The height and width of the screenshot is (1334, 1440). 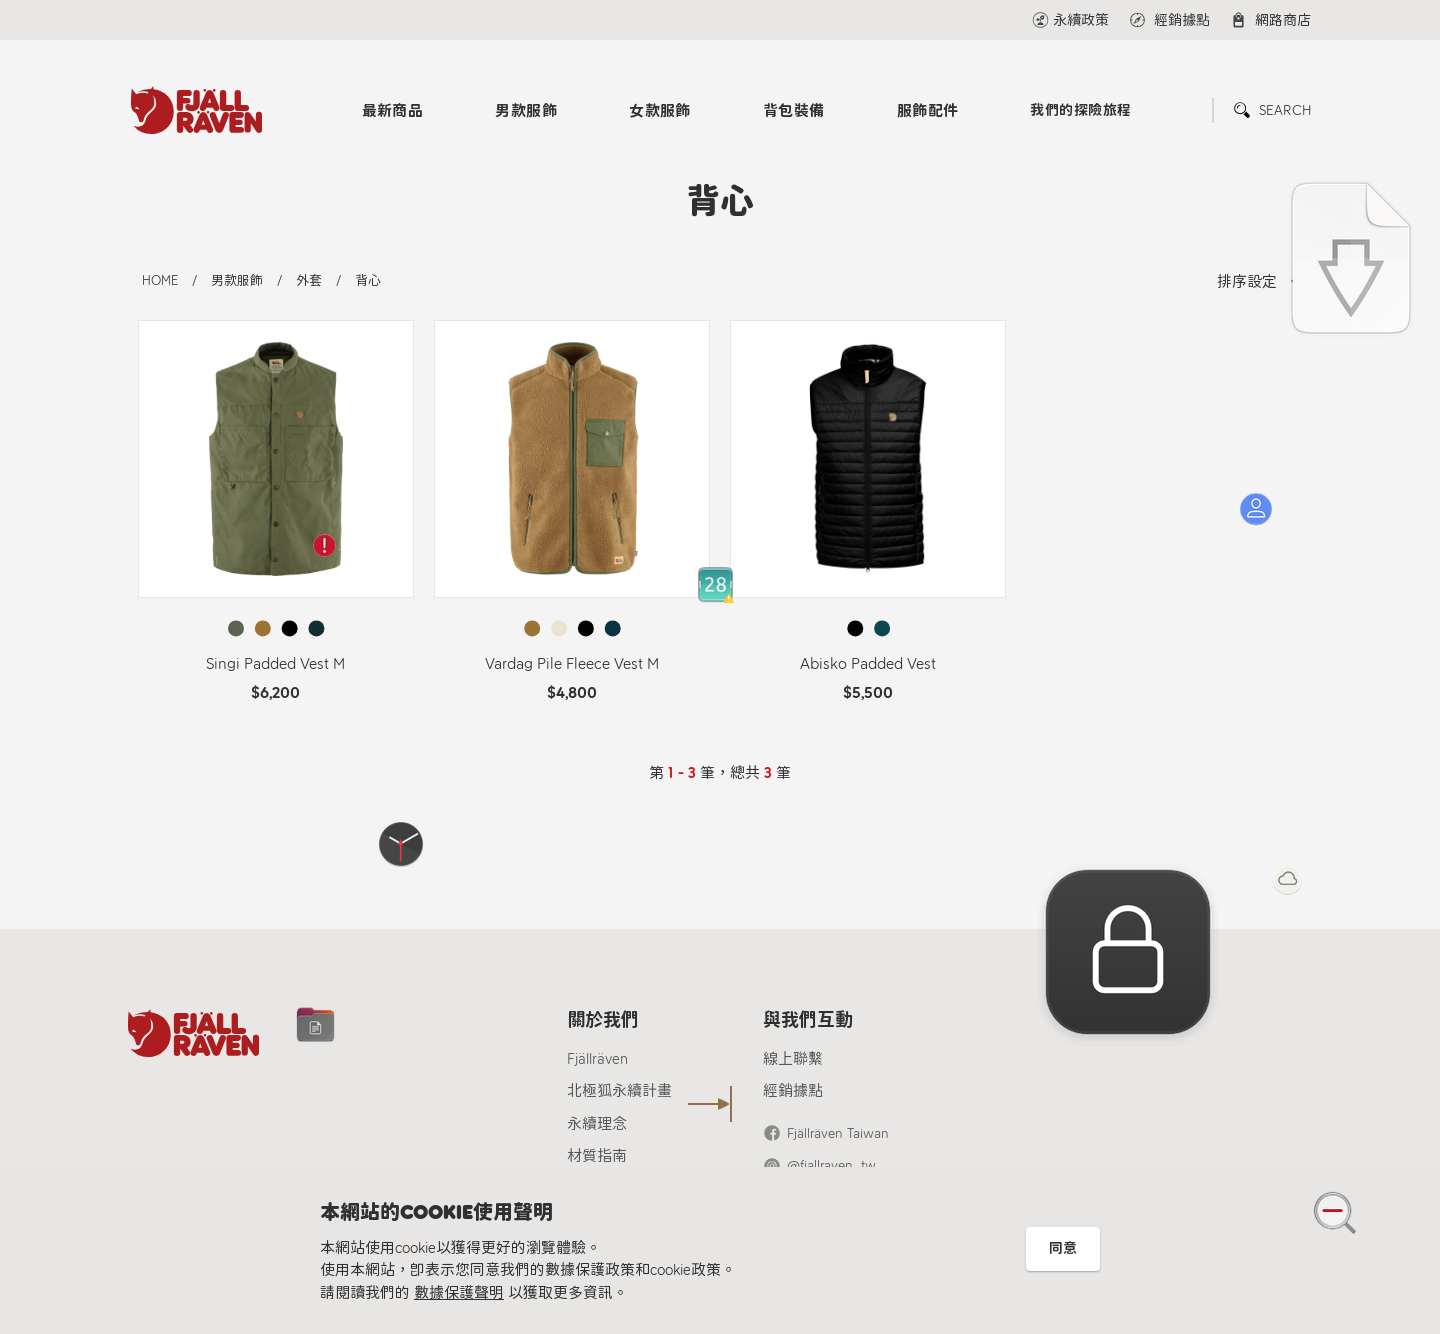 I want to click on indicates an upcoming appointment or event, so click(x=715, y=584).